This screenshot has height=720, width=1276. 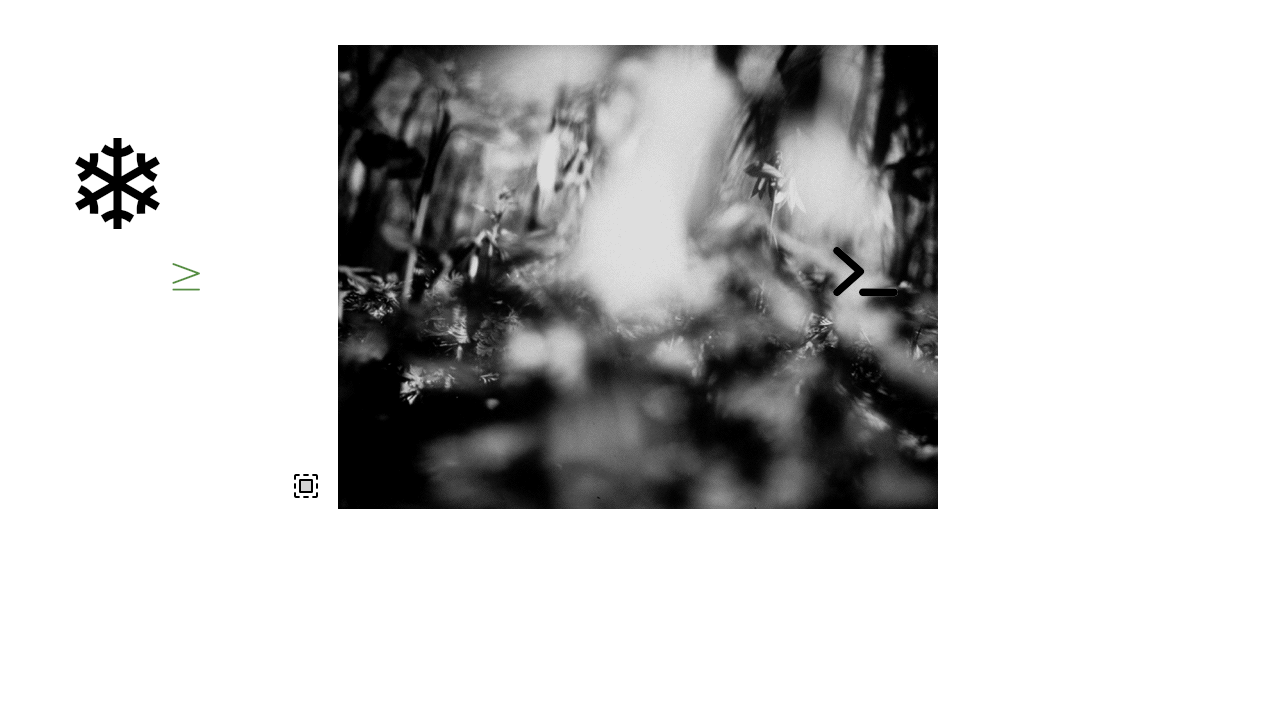 What do you see at coordinates (185, 277) in the screenshot?
I see `indicates a value is greater than or equal to a threshold` at bounding box center [185, 277].